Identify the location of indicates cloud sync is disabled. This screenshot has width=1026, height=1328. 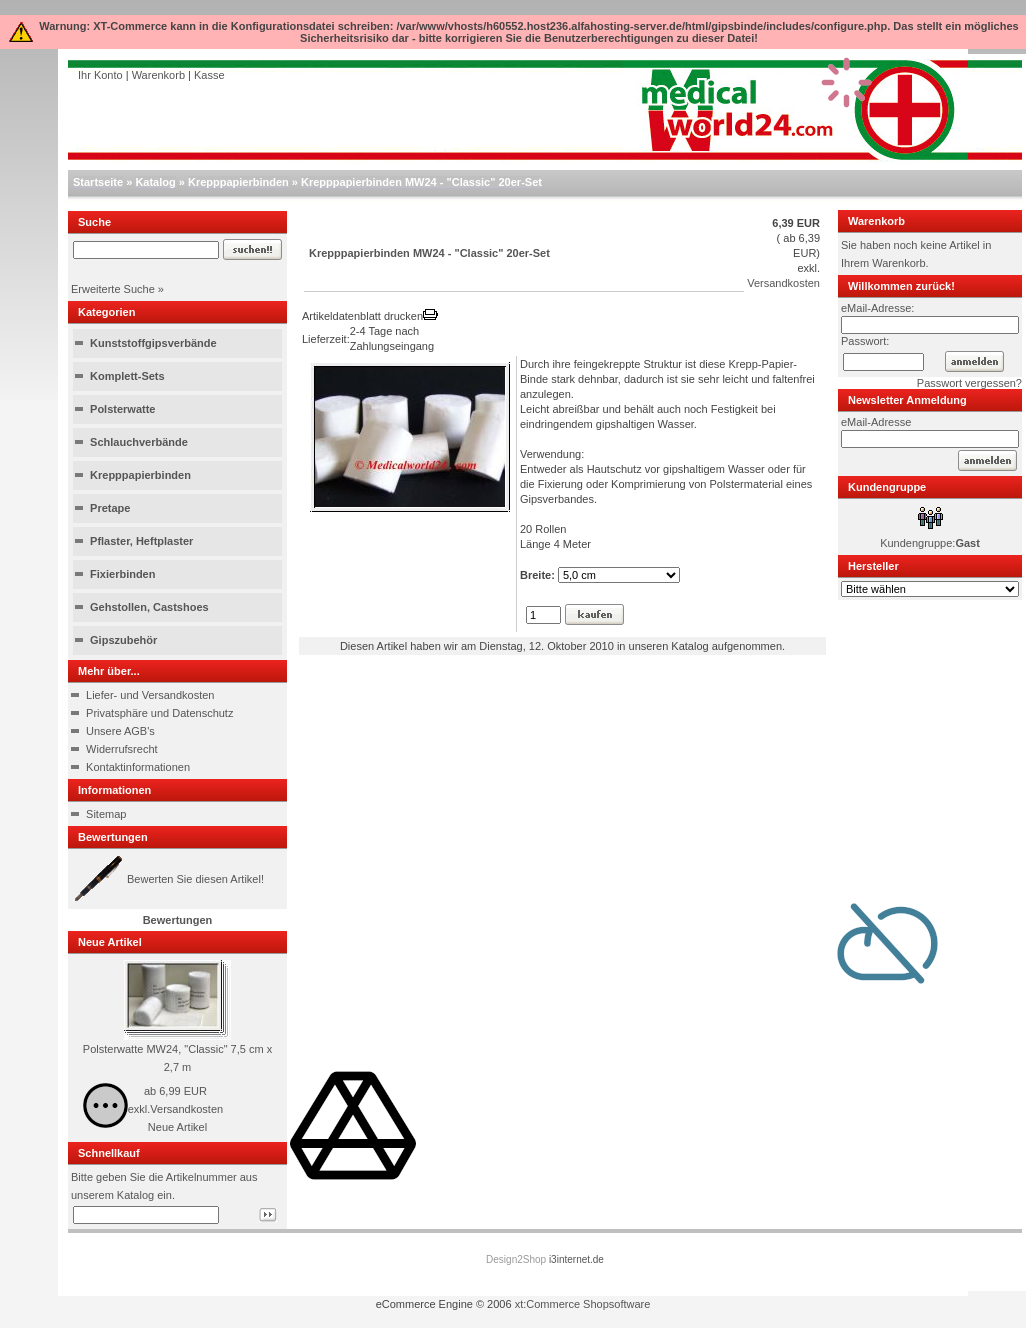
(887, 943).